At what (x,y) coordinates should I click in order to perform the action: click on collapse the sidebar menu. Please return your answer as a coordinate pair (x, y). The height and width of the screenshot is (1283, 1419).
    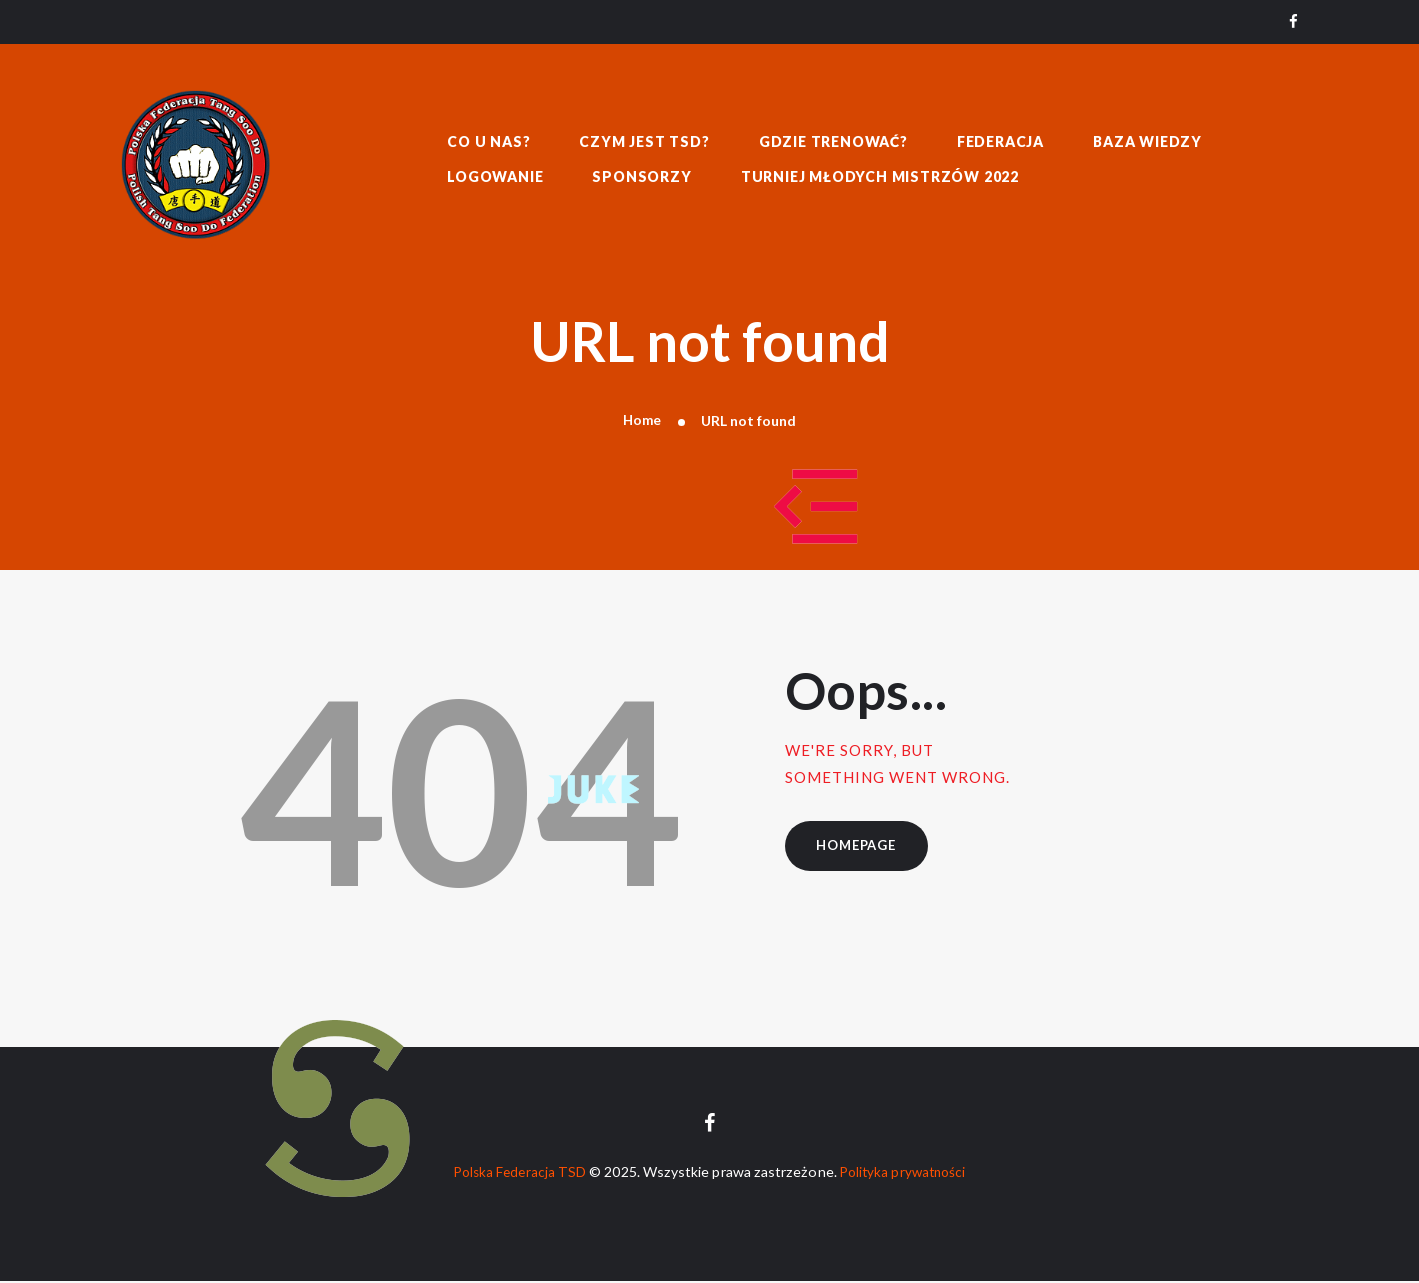
    Looking at the image, I should click on (815, 506).